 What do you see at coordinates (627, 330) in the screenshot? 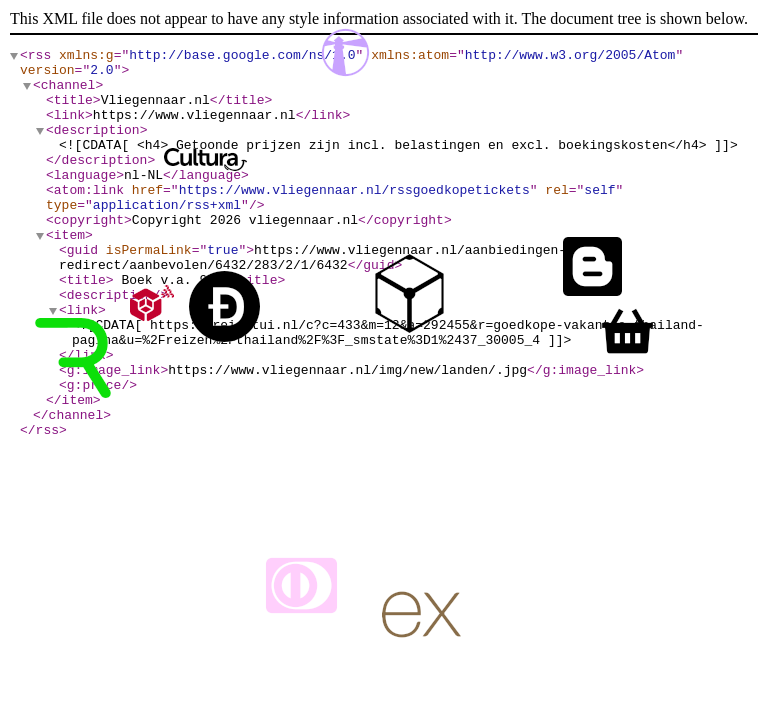
I see `view your shopping basket` at bounding box center [627, 330].